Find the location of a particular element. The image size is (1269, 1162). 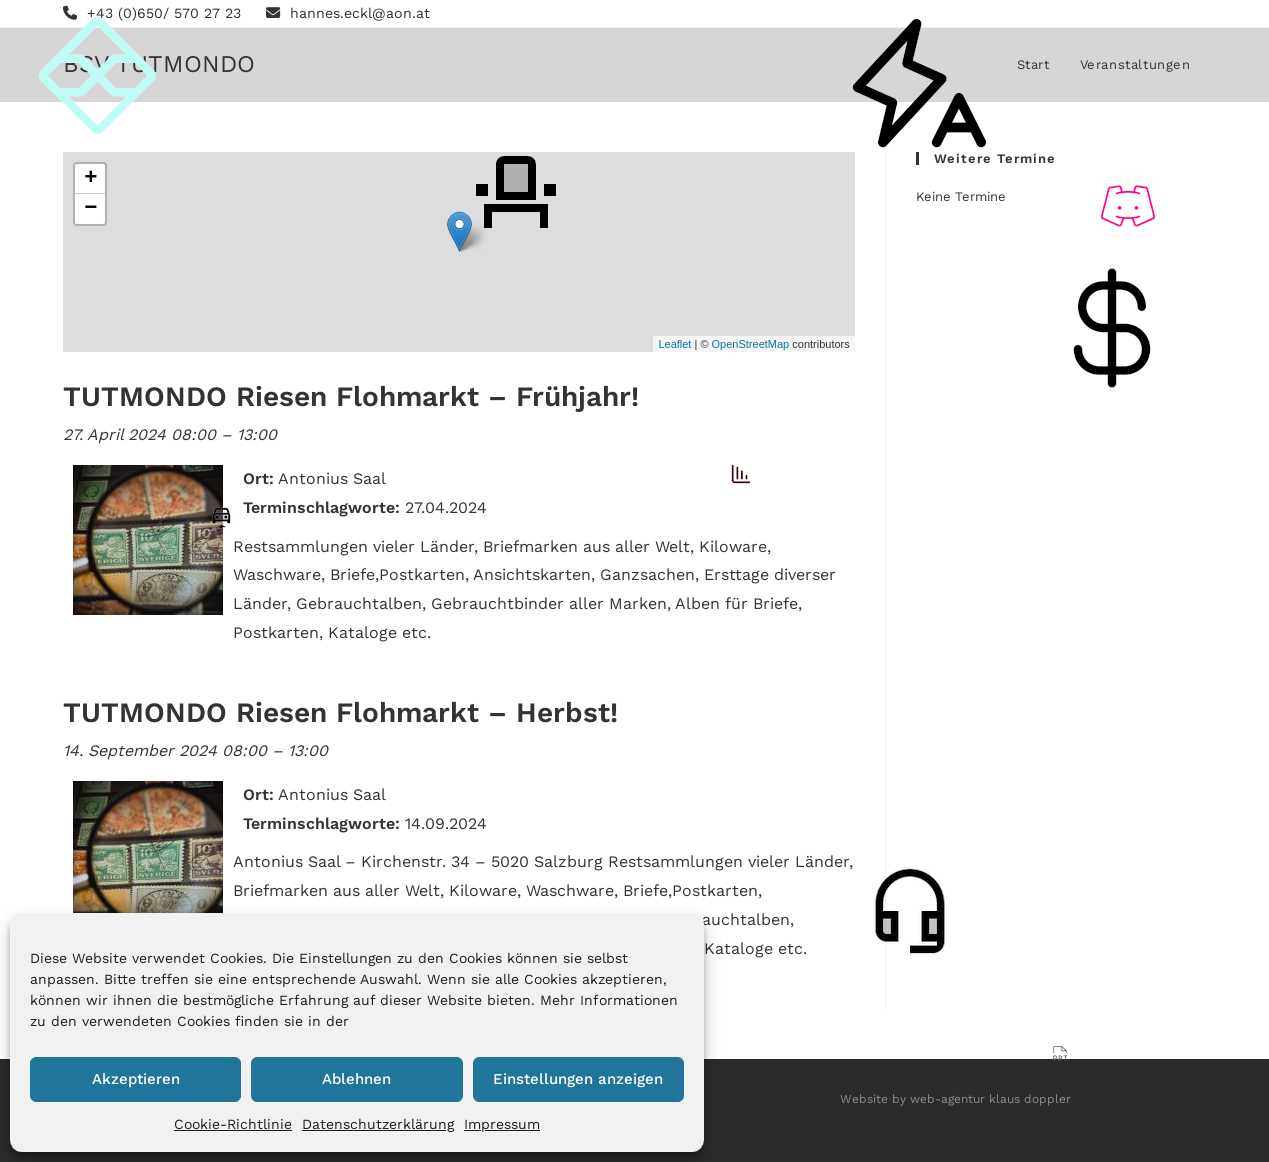

open a PowerPoint presentation file is located at coordinates (1060, 1054).